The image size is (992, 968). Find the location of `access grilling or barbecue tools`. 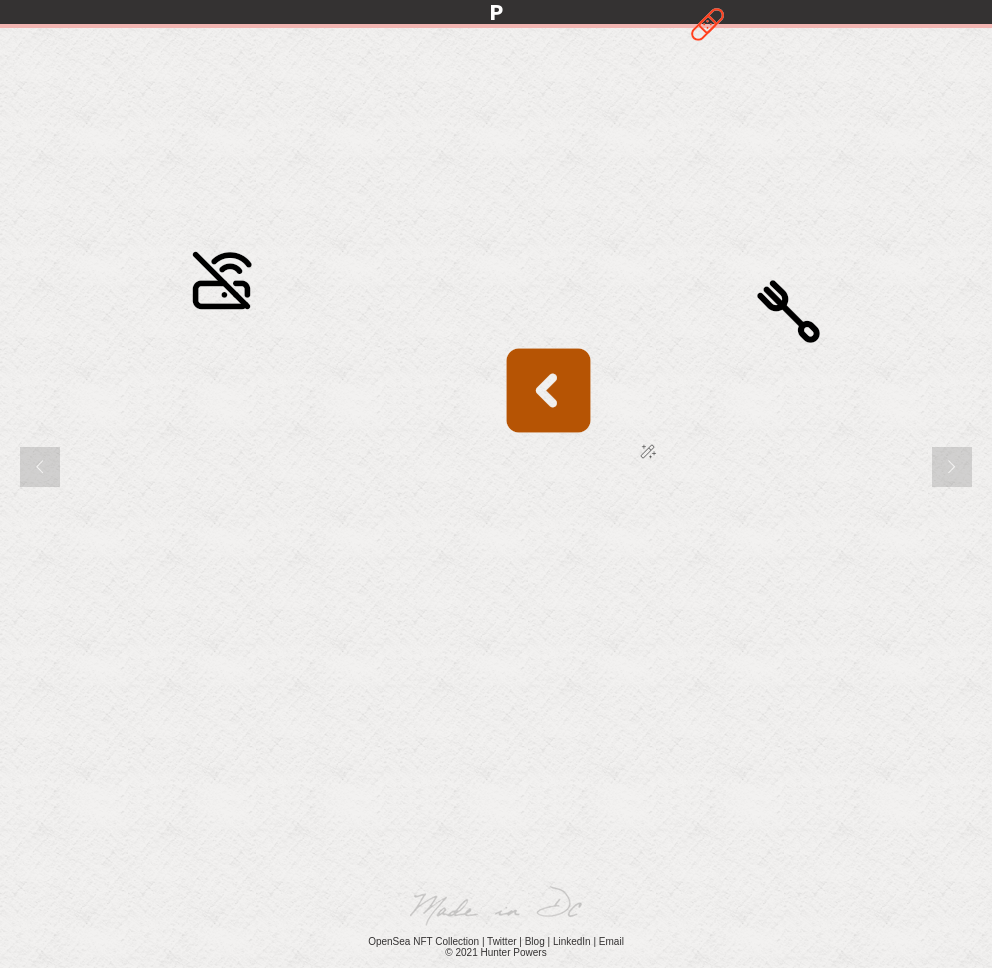

access grilling or barbecue tools is located at coordinates (788, 311).